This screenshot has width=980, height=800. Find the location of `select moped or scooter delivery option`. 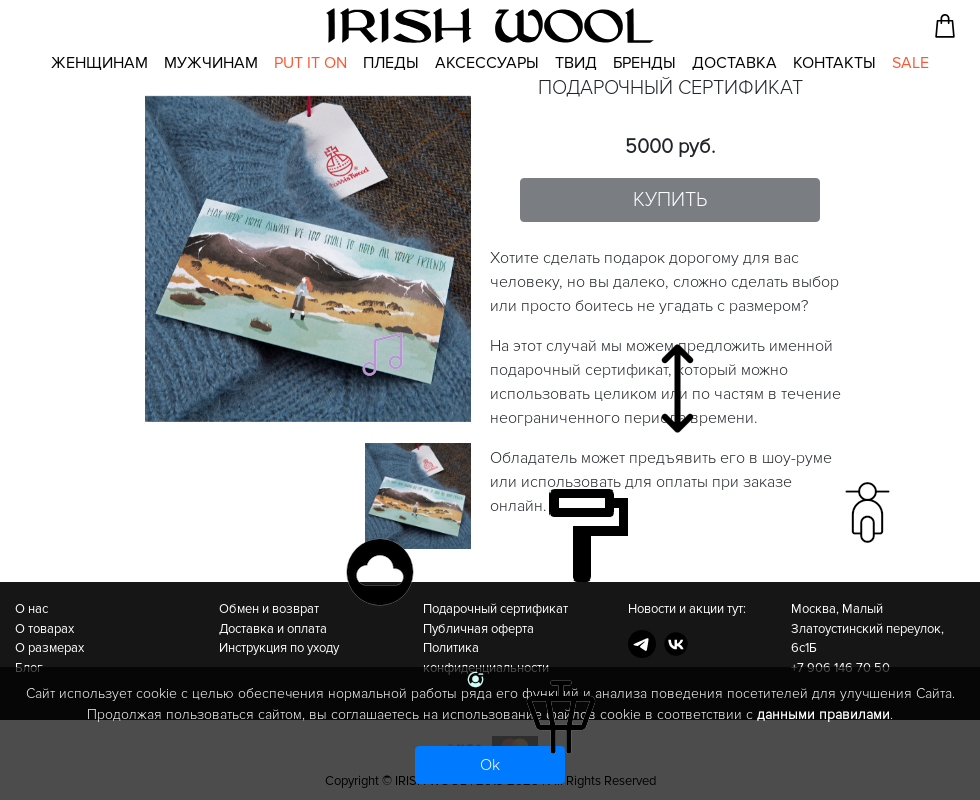

select moped or scooter delivery option is located at coordinates (867, 512).